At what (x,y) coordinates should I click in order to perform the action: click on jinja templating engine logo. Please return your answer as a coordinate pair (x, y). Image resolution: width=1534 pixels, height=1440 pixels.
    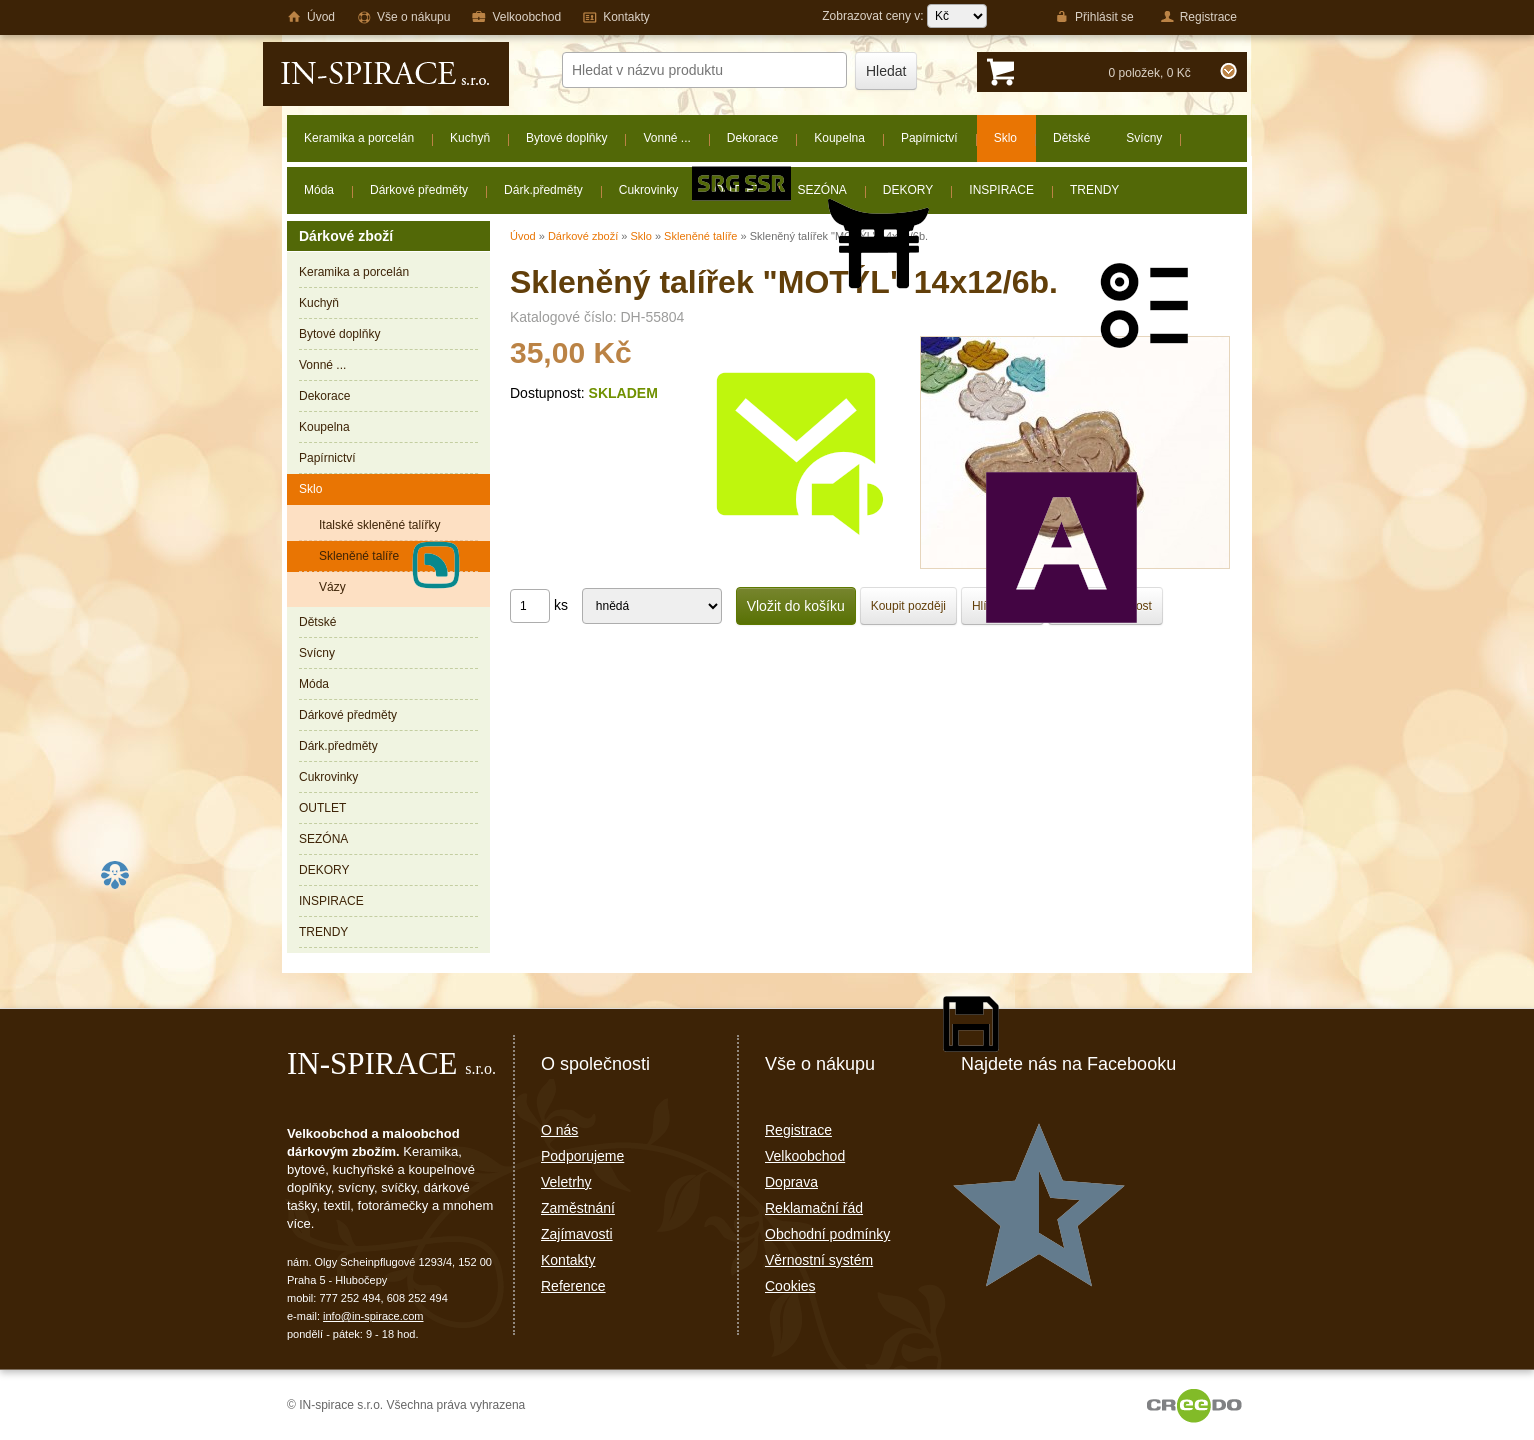
    Looking at the image, I should click on (878, 243).